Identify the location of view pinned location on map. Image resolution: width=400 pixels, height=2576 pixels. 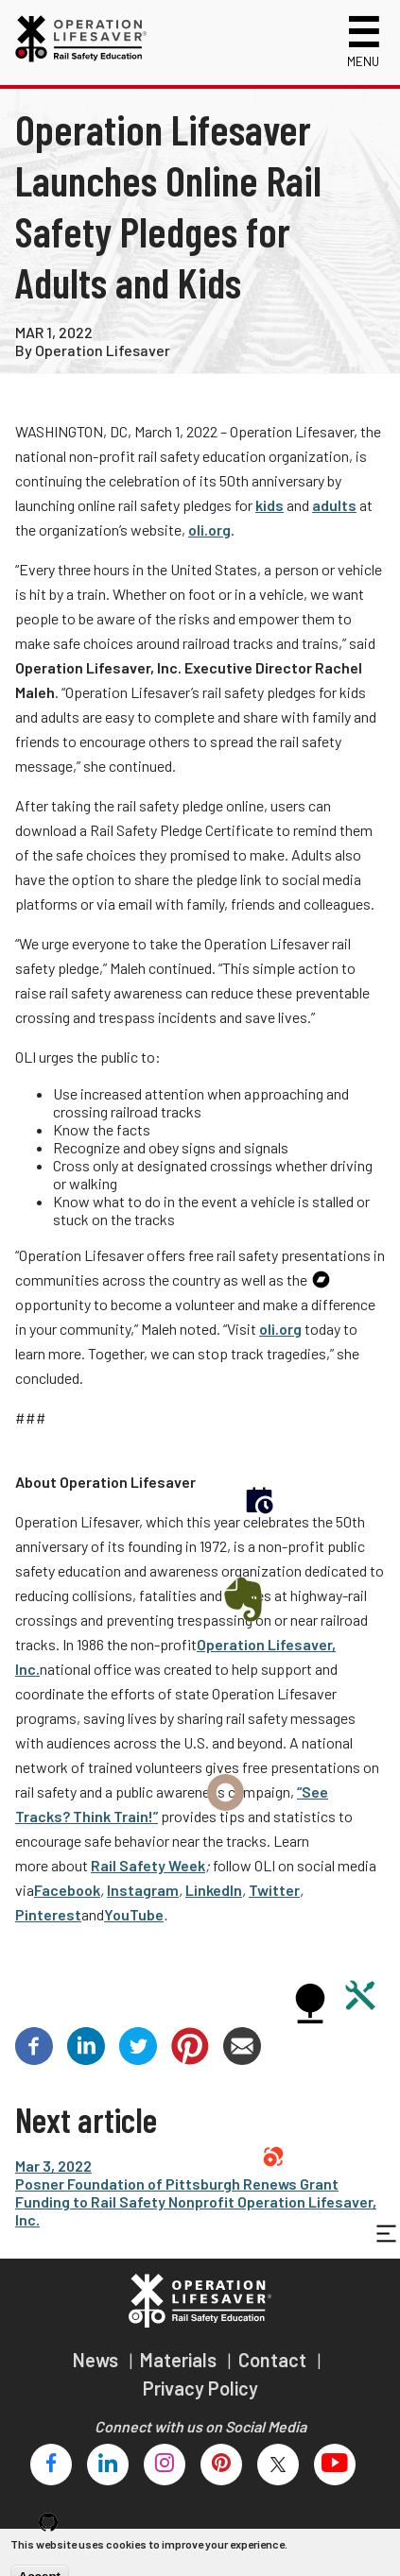
(310, 2002).